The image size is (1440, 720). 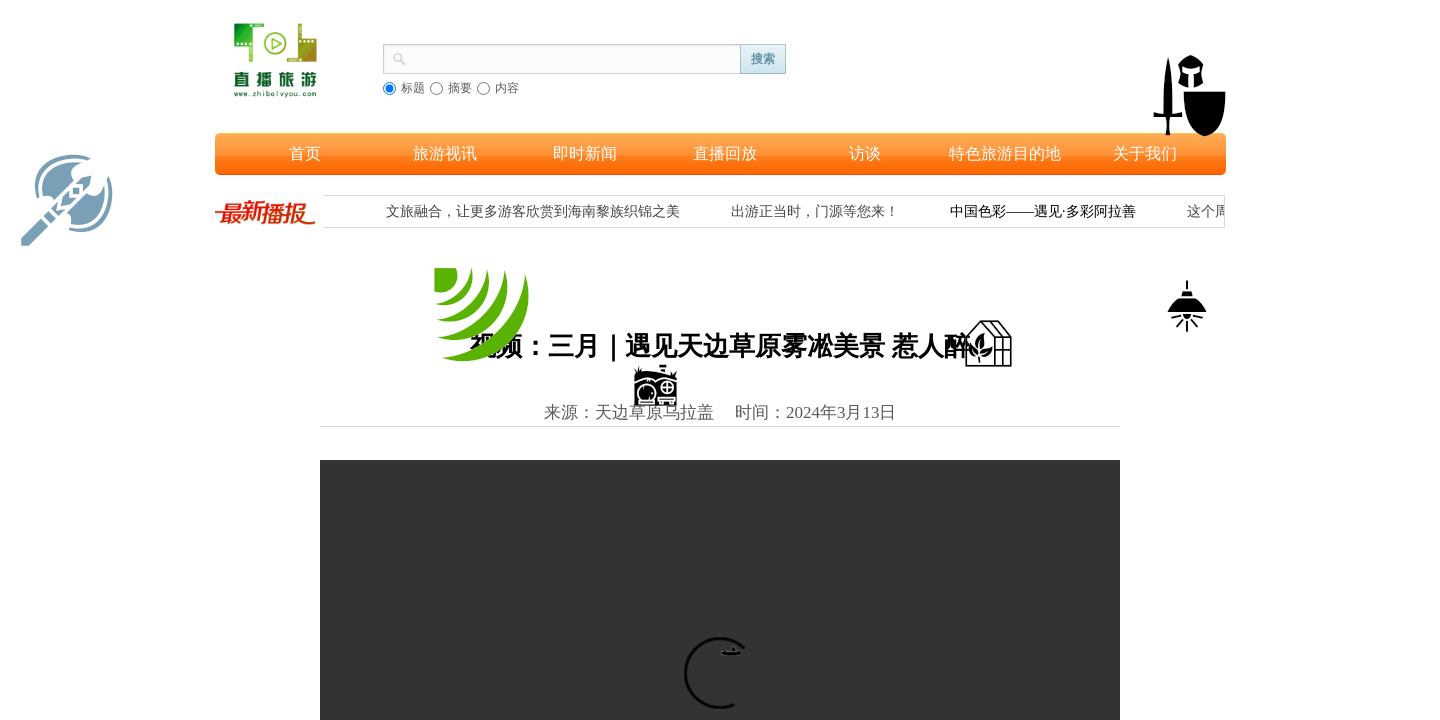 What do you see at coordinates (1189, 96) in the screenshot?
I see `access your equipment or inventory` at bounding box center [1189, 96].